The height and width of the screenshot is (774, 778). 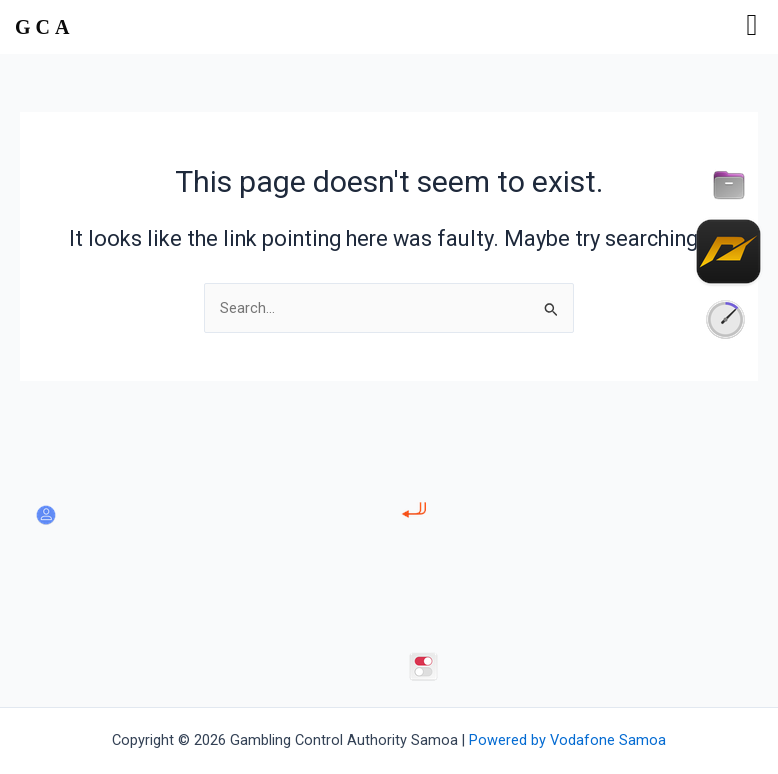 I want to click on launch need for speed undercover game, so click(x=728, y=251).